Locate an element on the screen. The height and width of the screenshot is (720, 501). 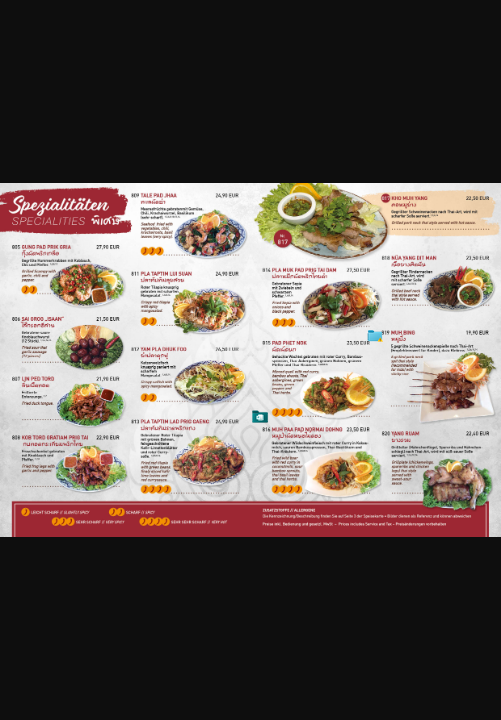
open folder containing microsoft publisher files is located at coordinates (260, 417).